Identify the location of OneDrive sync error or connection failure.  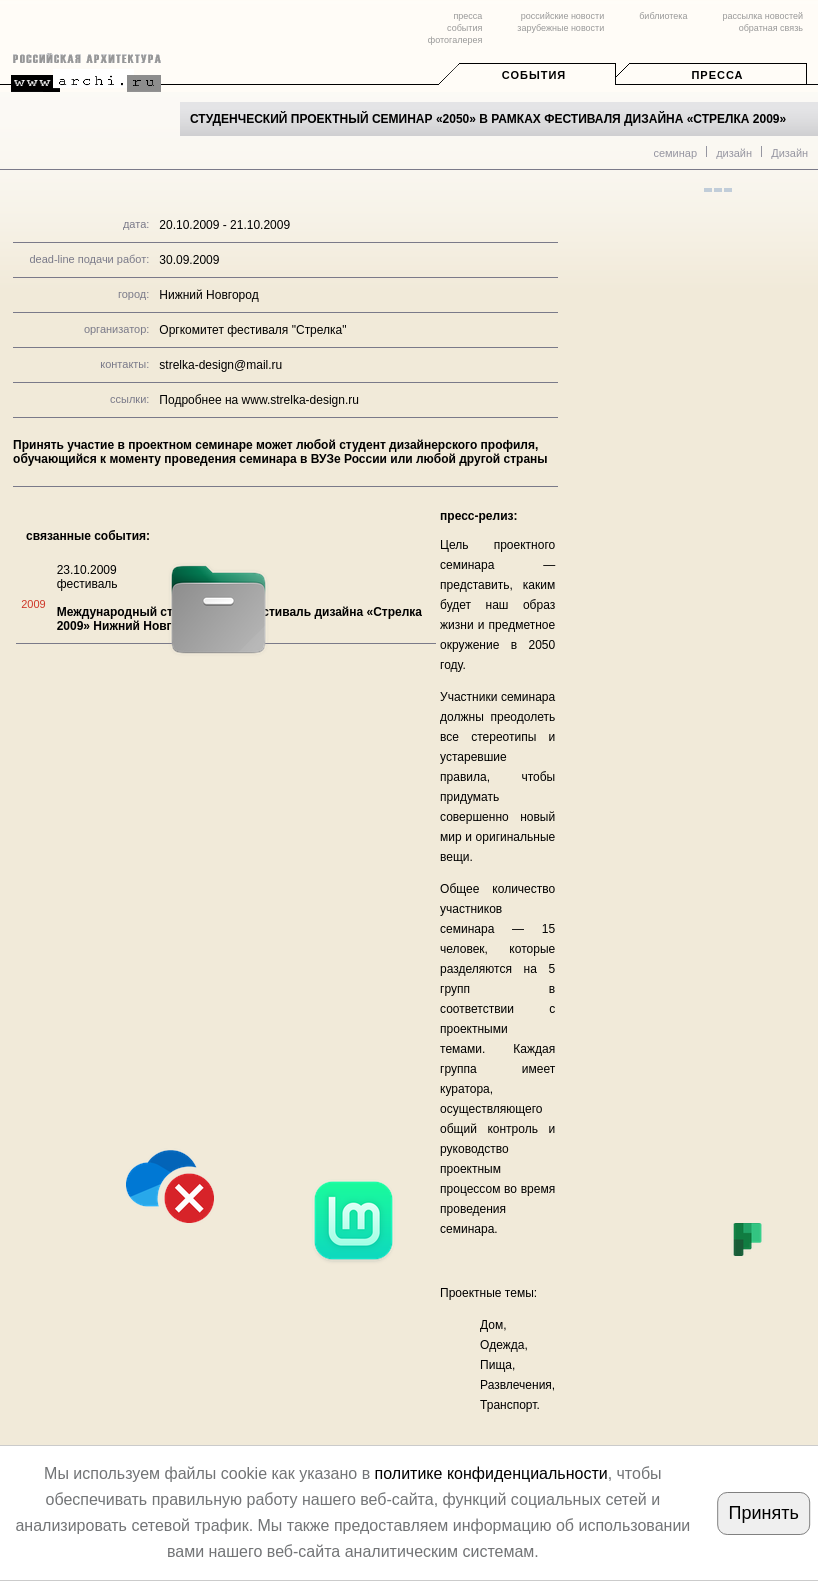
(170, 1179).